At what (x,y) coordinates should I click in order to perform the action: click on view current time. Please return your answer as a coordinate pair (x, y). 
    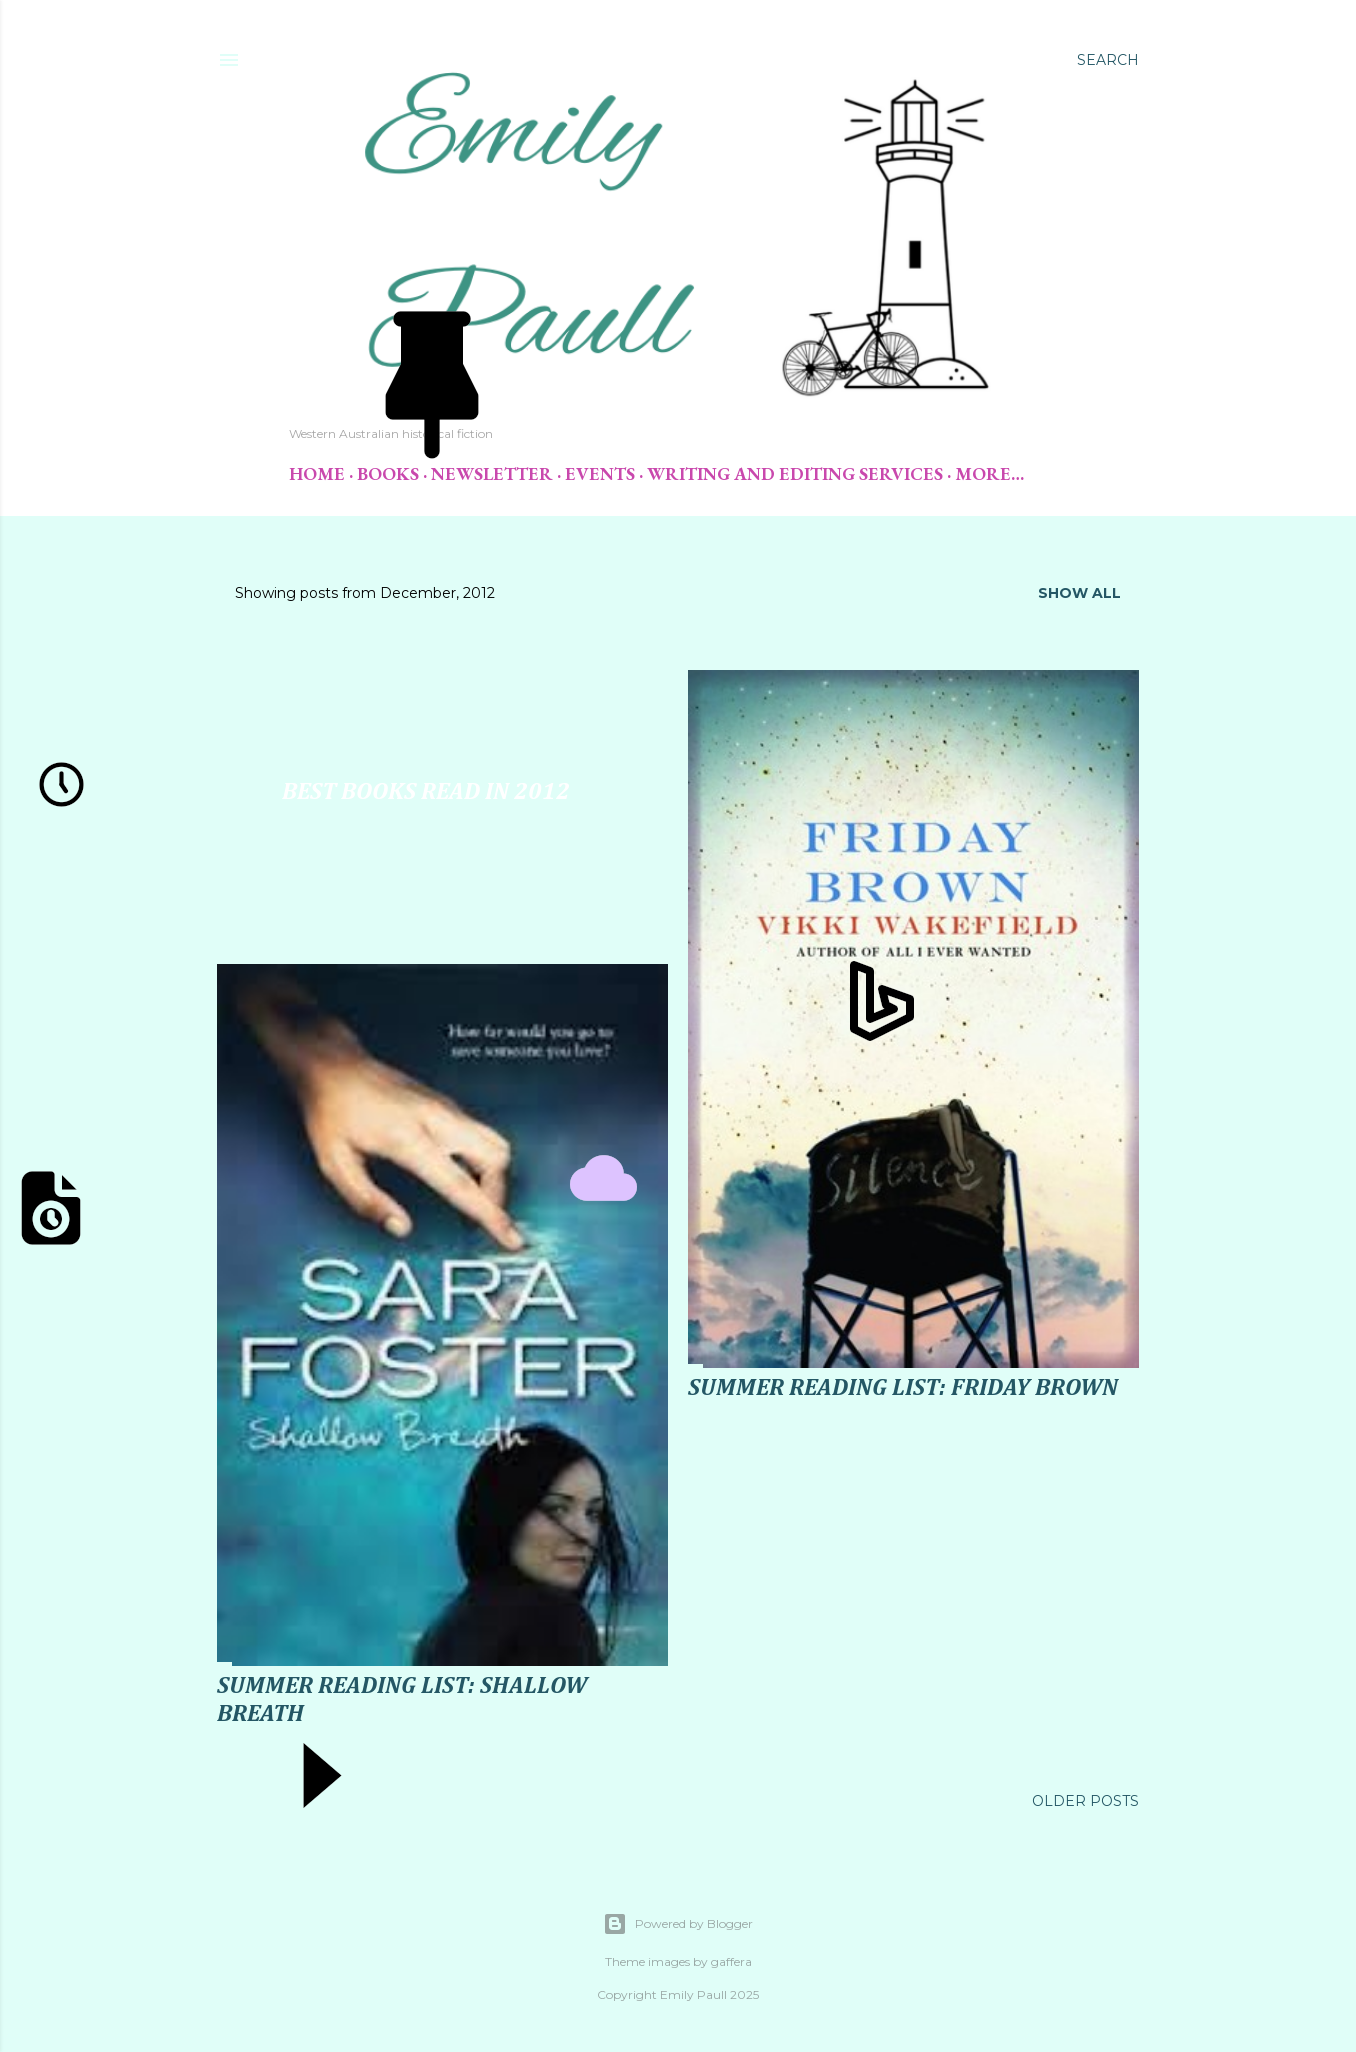
    Looking at the image, I should click on (61, 784).